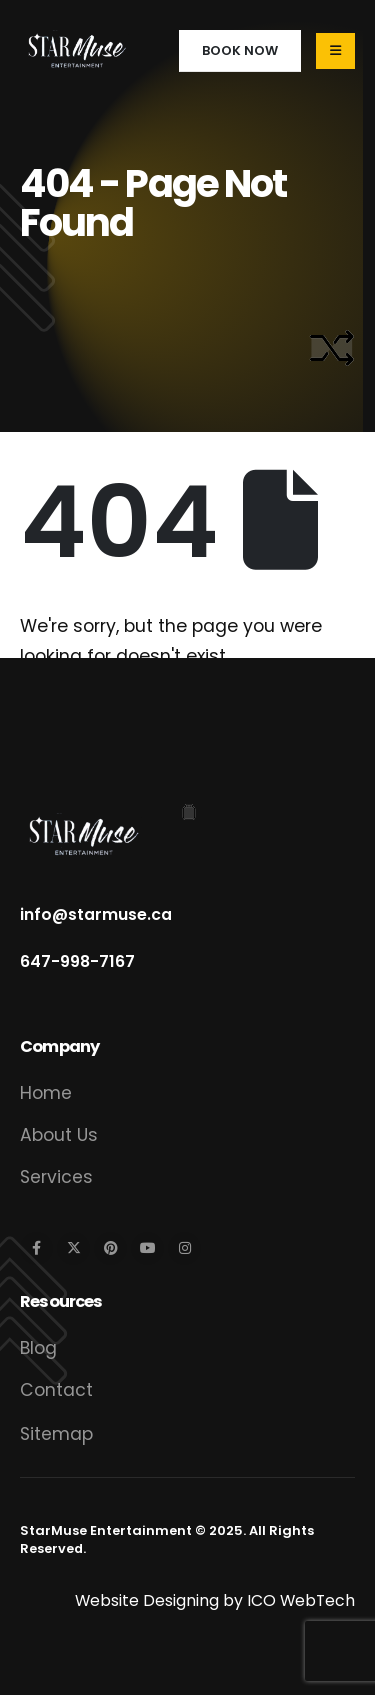 The image size is (375, 1695). I want to click on shuffle or randomize playback order, so click(331, 348).